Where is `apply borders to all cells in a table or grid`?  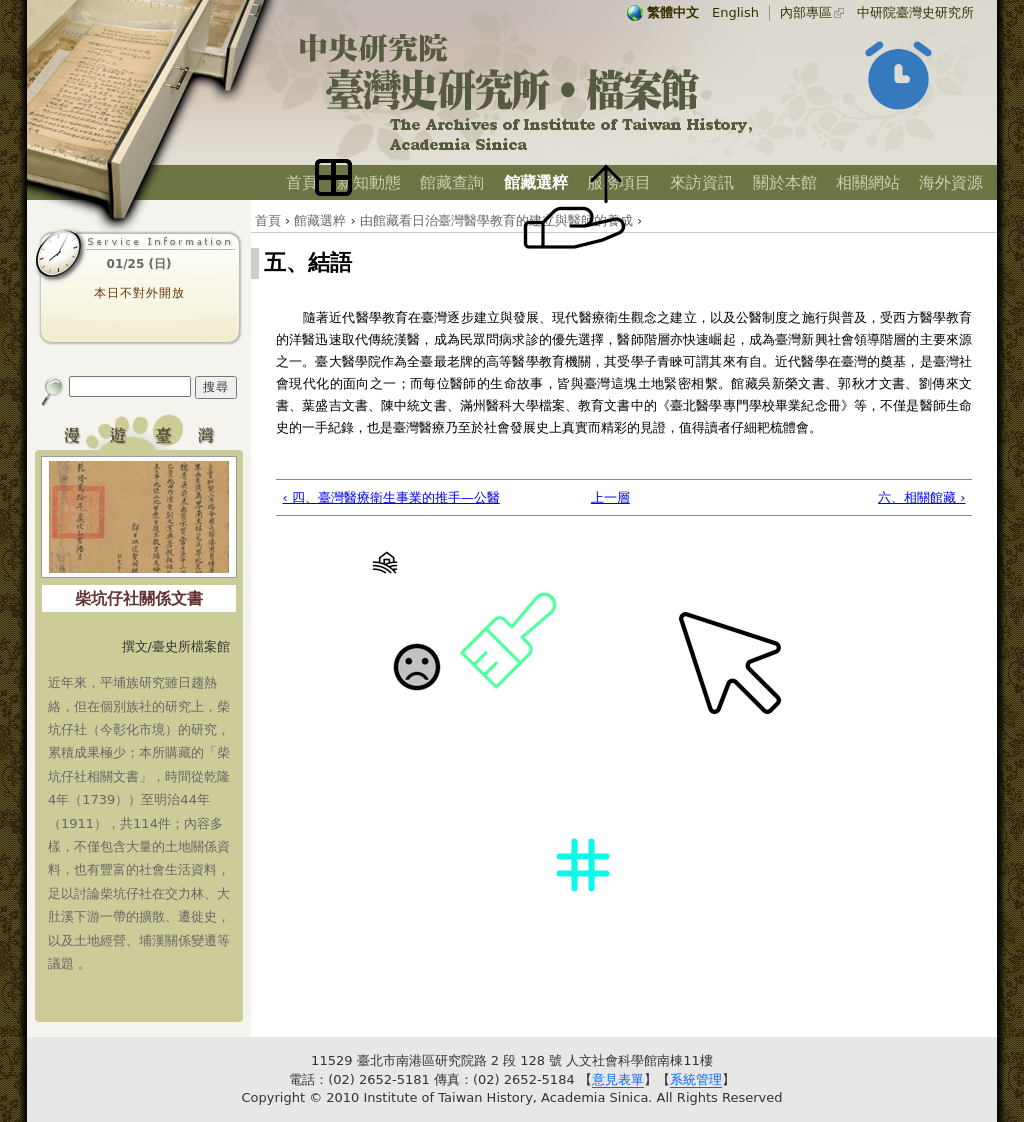
apply borders to all cells in a table or grid is located at coordinates (333, 177).